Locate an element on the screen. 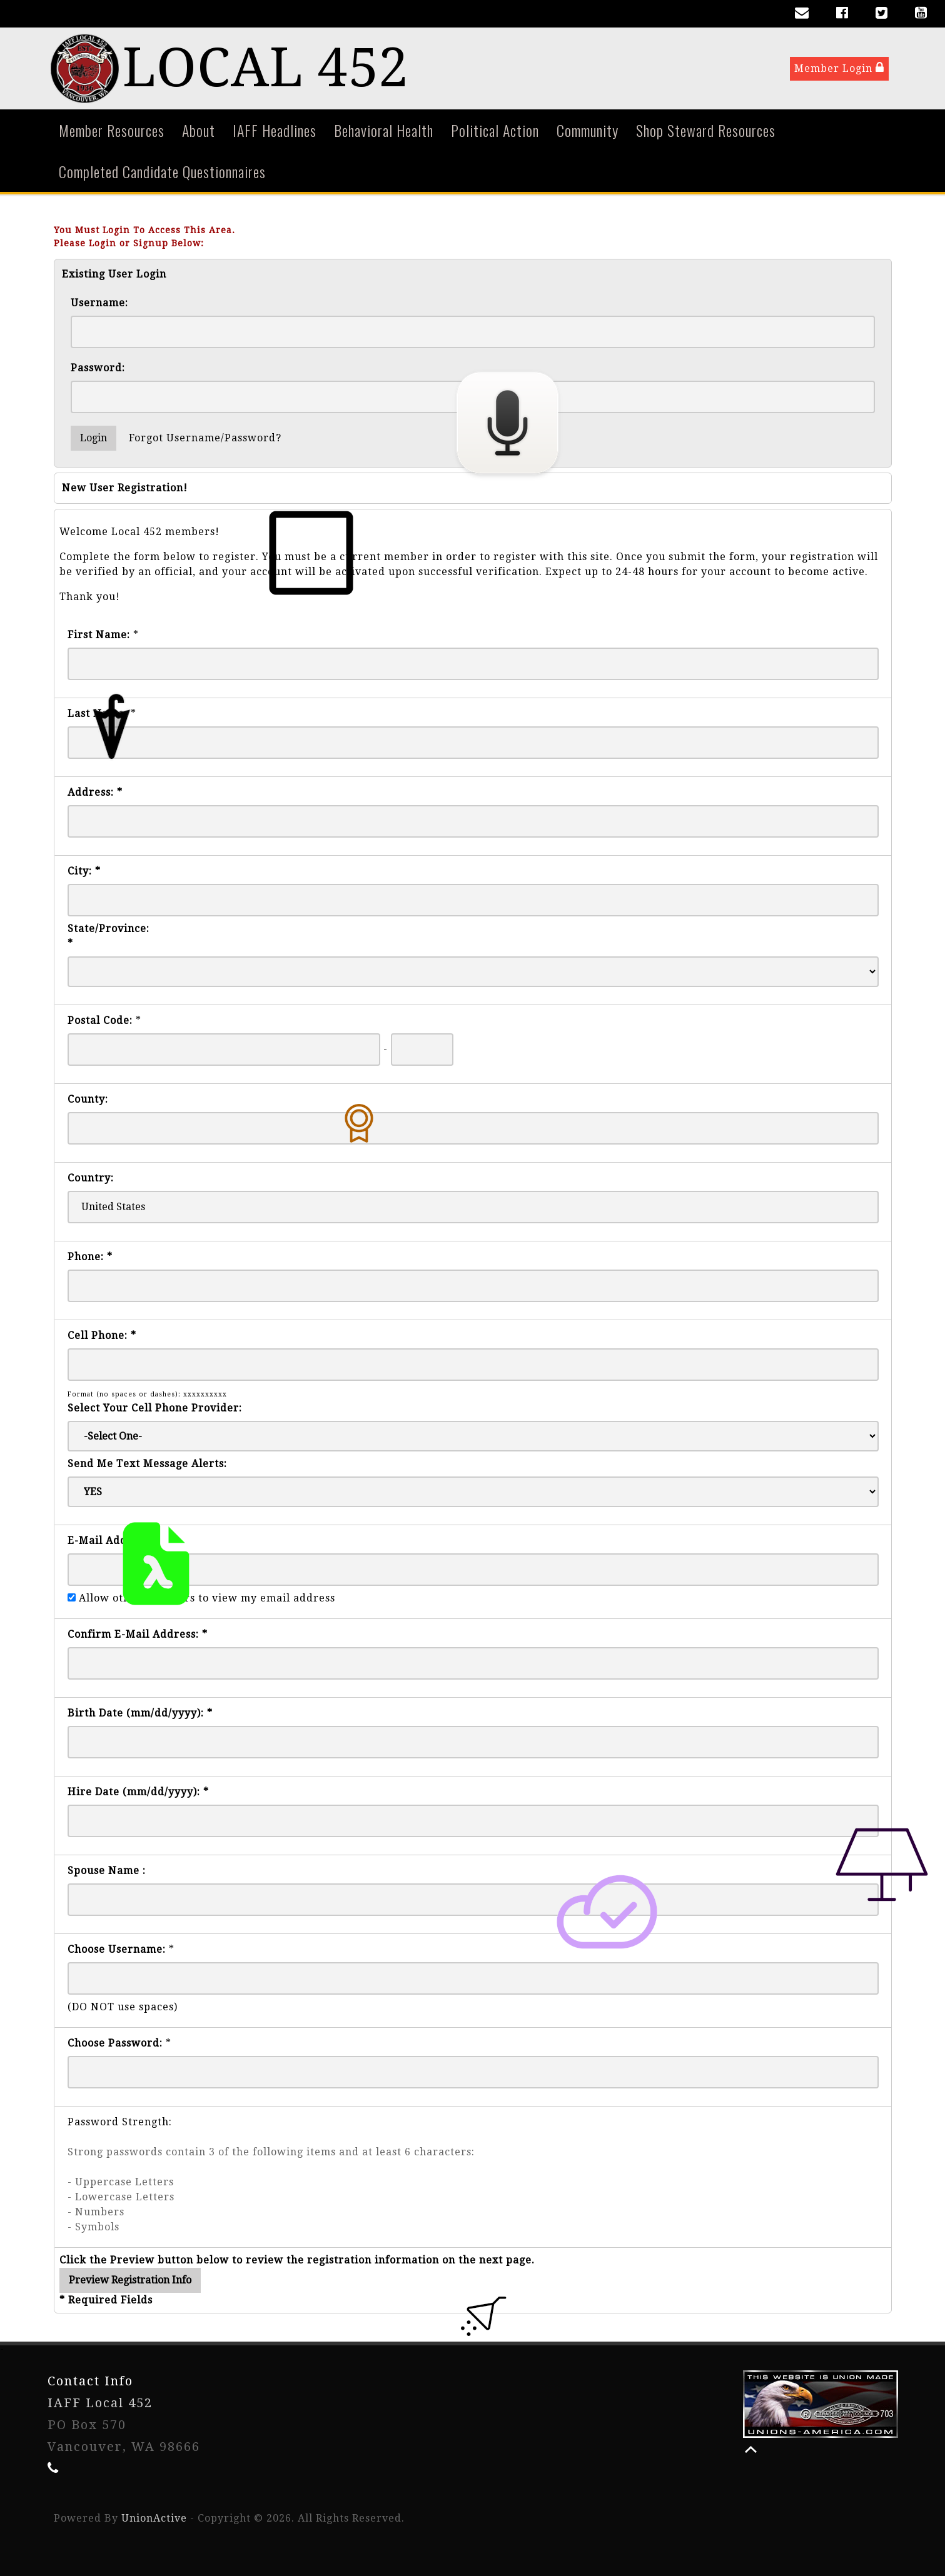  view achievements or awards is located at coordinates (359, 1123).